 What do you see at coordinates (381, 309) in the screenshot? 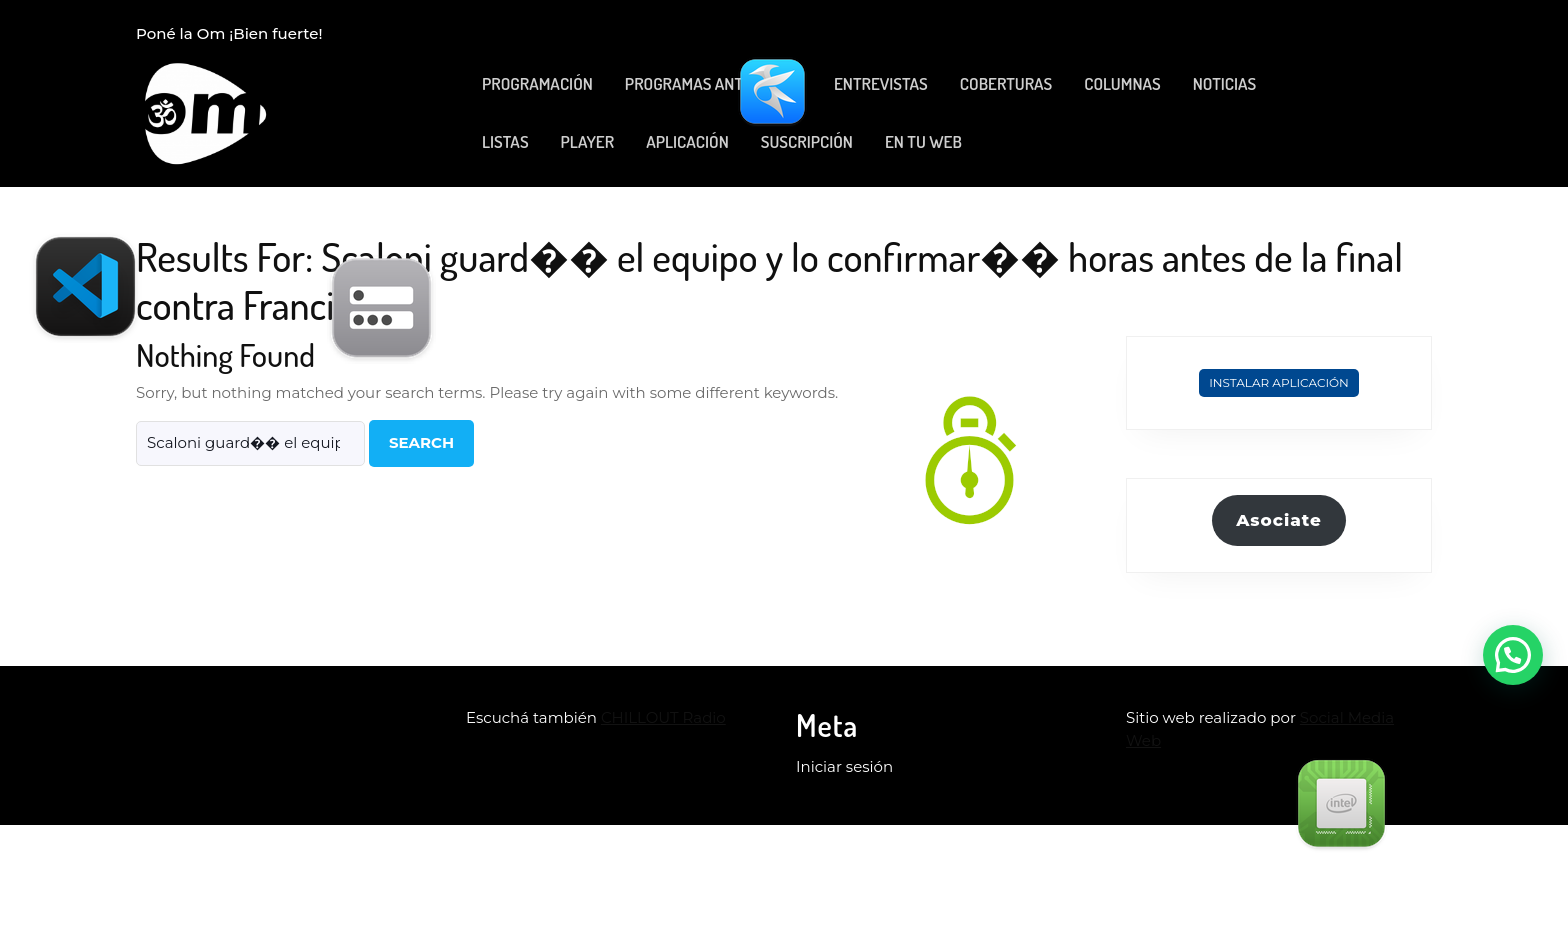
I see `access login and authentication settings` at bounding box center [381, 309].